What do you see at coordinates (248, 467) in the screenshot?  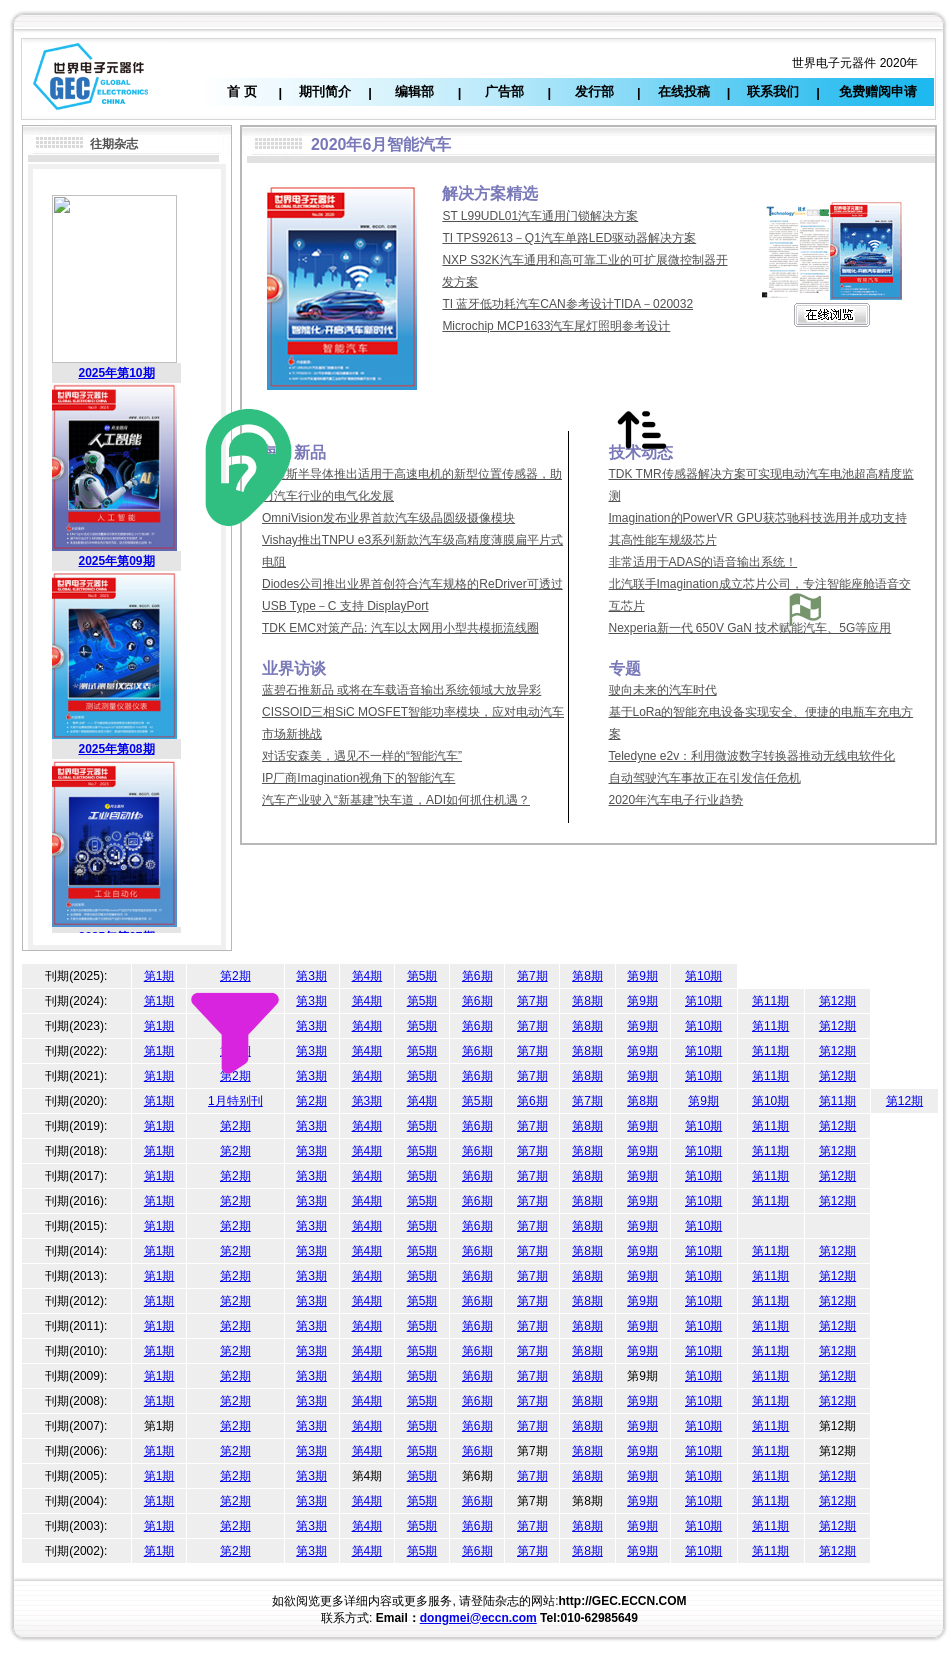 I see `accessibility settings for hearing options` at bounding box center [248, 467].